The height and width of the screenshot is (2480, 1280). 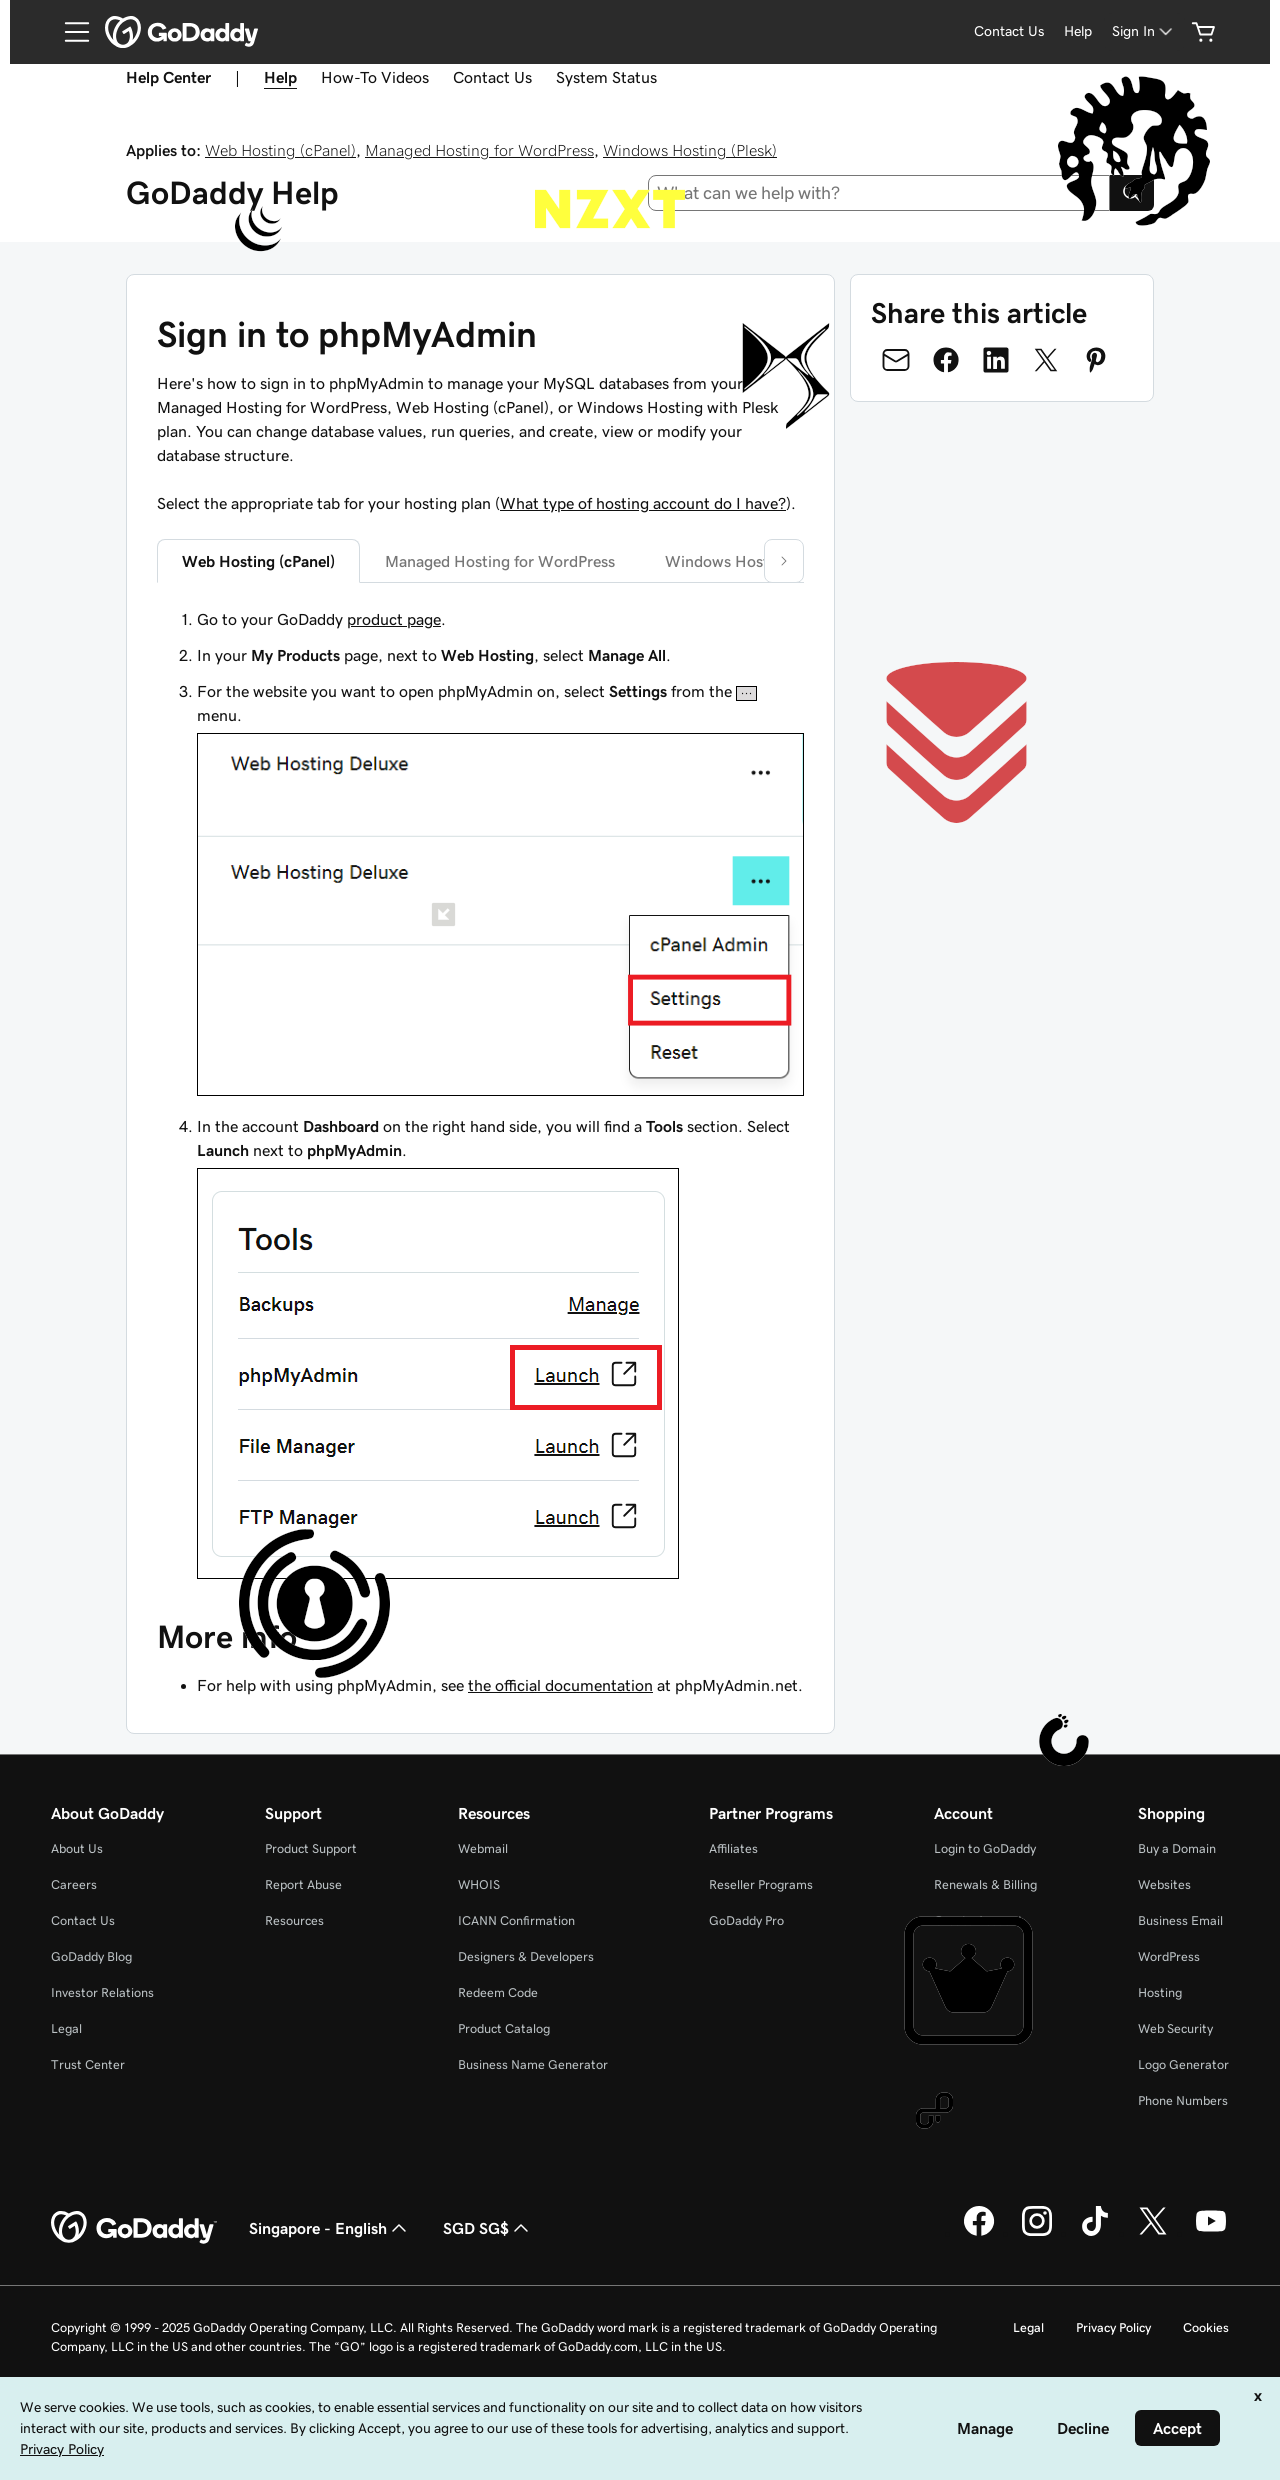 I want to click on web awesome brand logo, so click(x=968, y=1980).